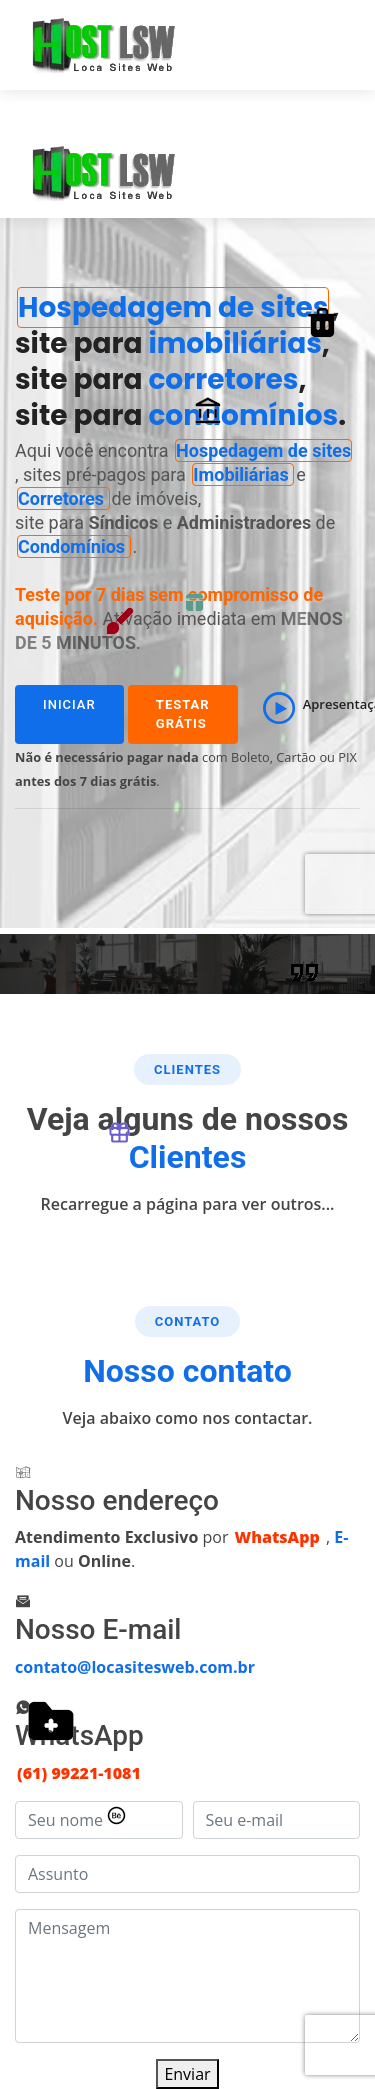 The width and height of the screenshot is (375, 2089). I want to click on delete selected item, so click(322, 322).